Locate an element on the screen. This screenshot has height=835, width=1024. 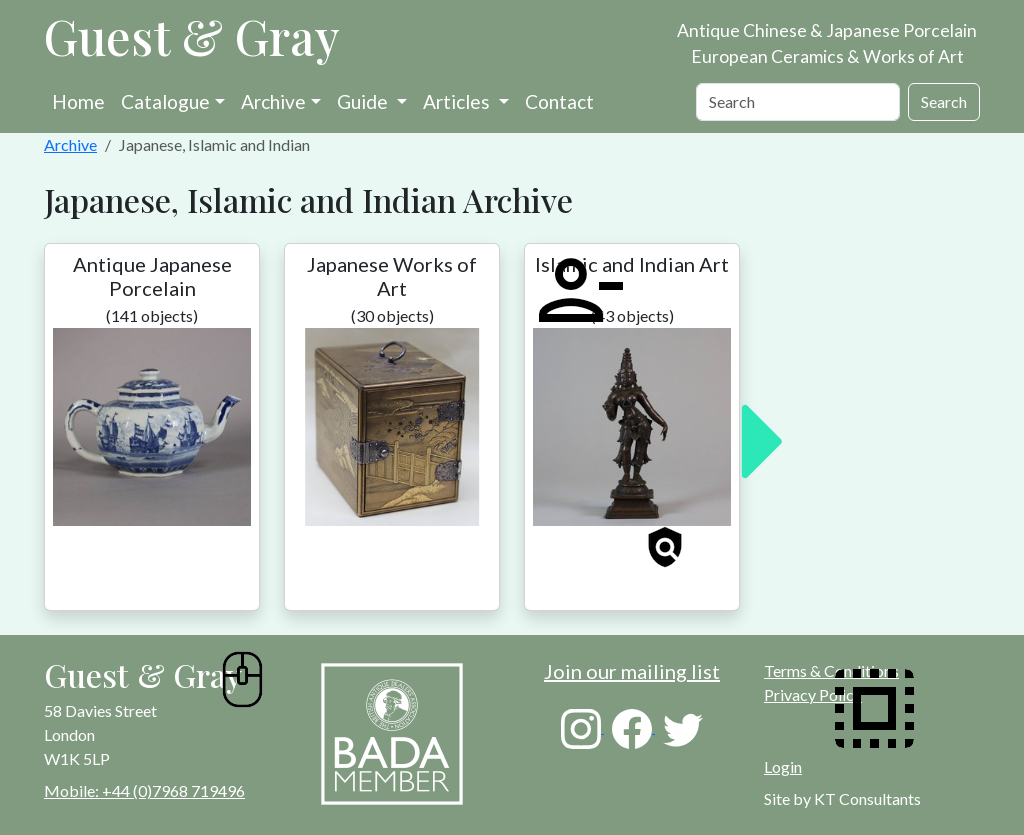
select all items in a list or grid is located at coordinates (874, 708).